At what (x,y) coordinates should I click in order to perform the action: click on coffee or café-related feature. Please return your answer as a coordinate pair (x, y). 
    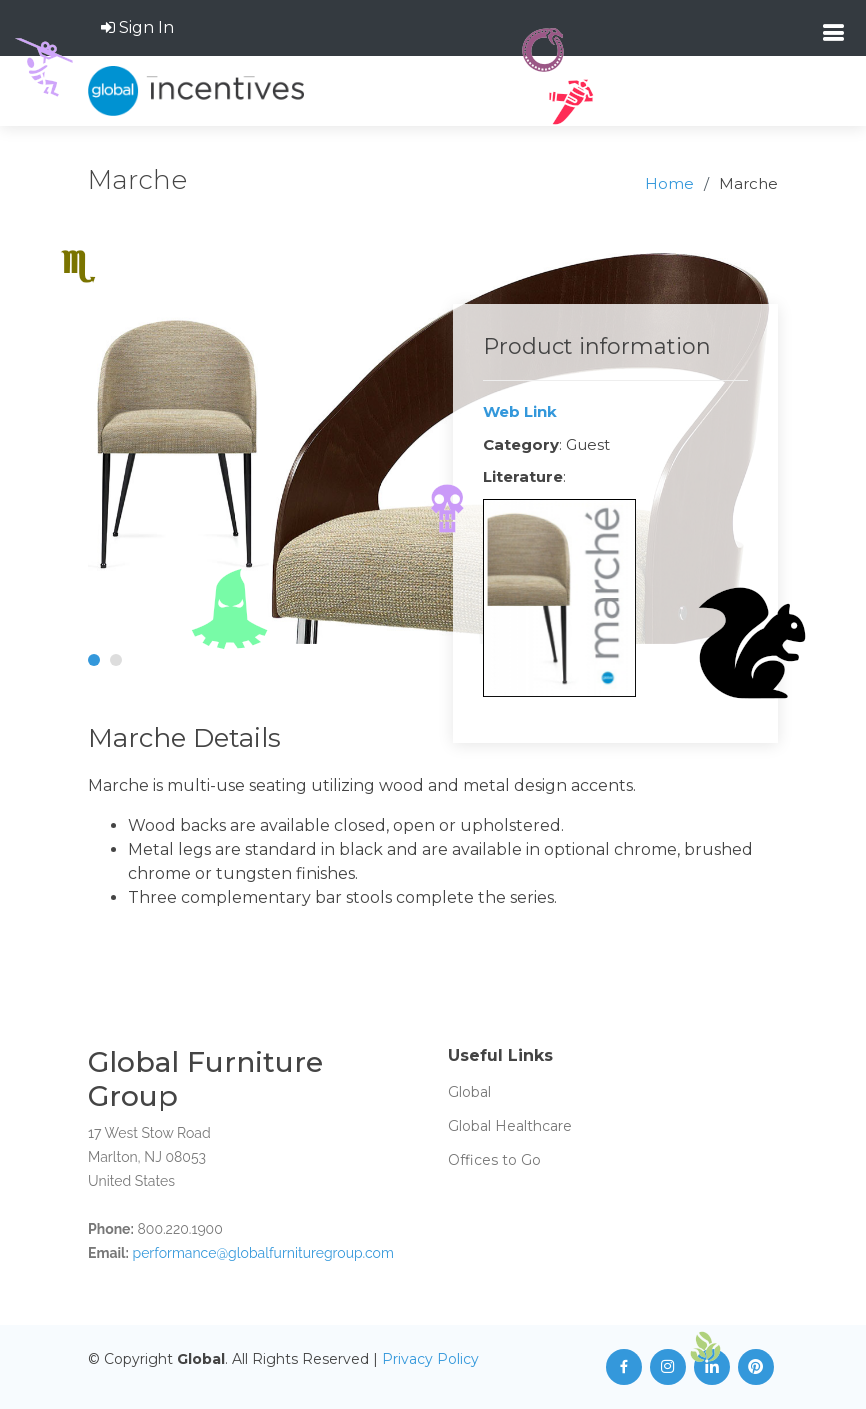
    Looking at the image, I should click on (705, 1346).